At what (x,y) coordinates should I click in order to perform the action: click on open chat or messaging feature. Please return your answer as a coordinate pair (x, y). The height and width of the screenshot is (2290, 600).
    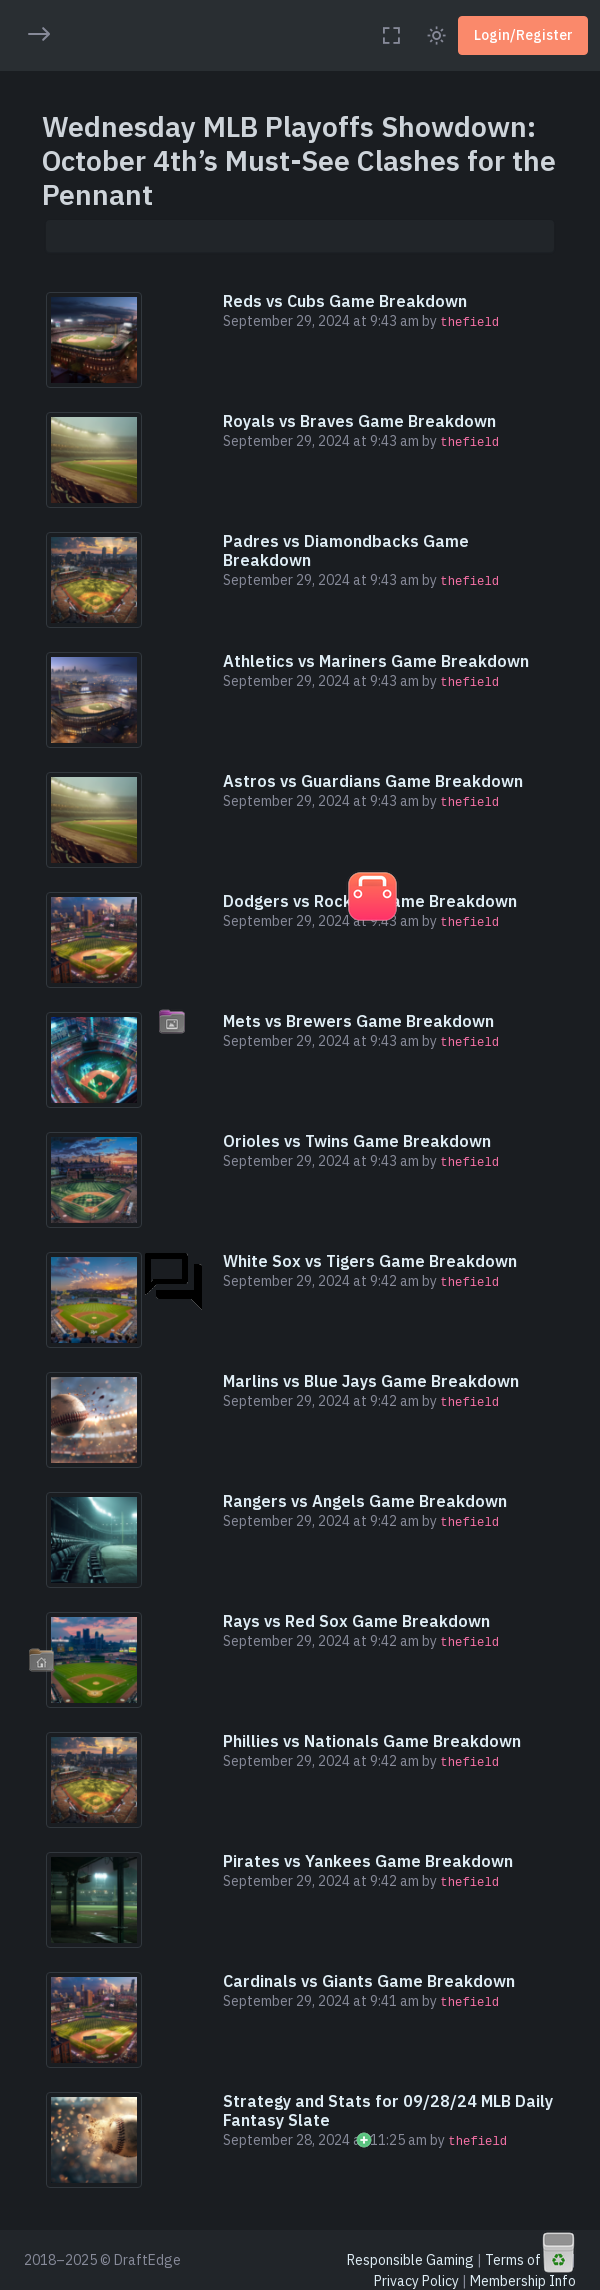
    Looking at the image, I should click on (173, 1281).